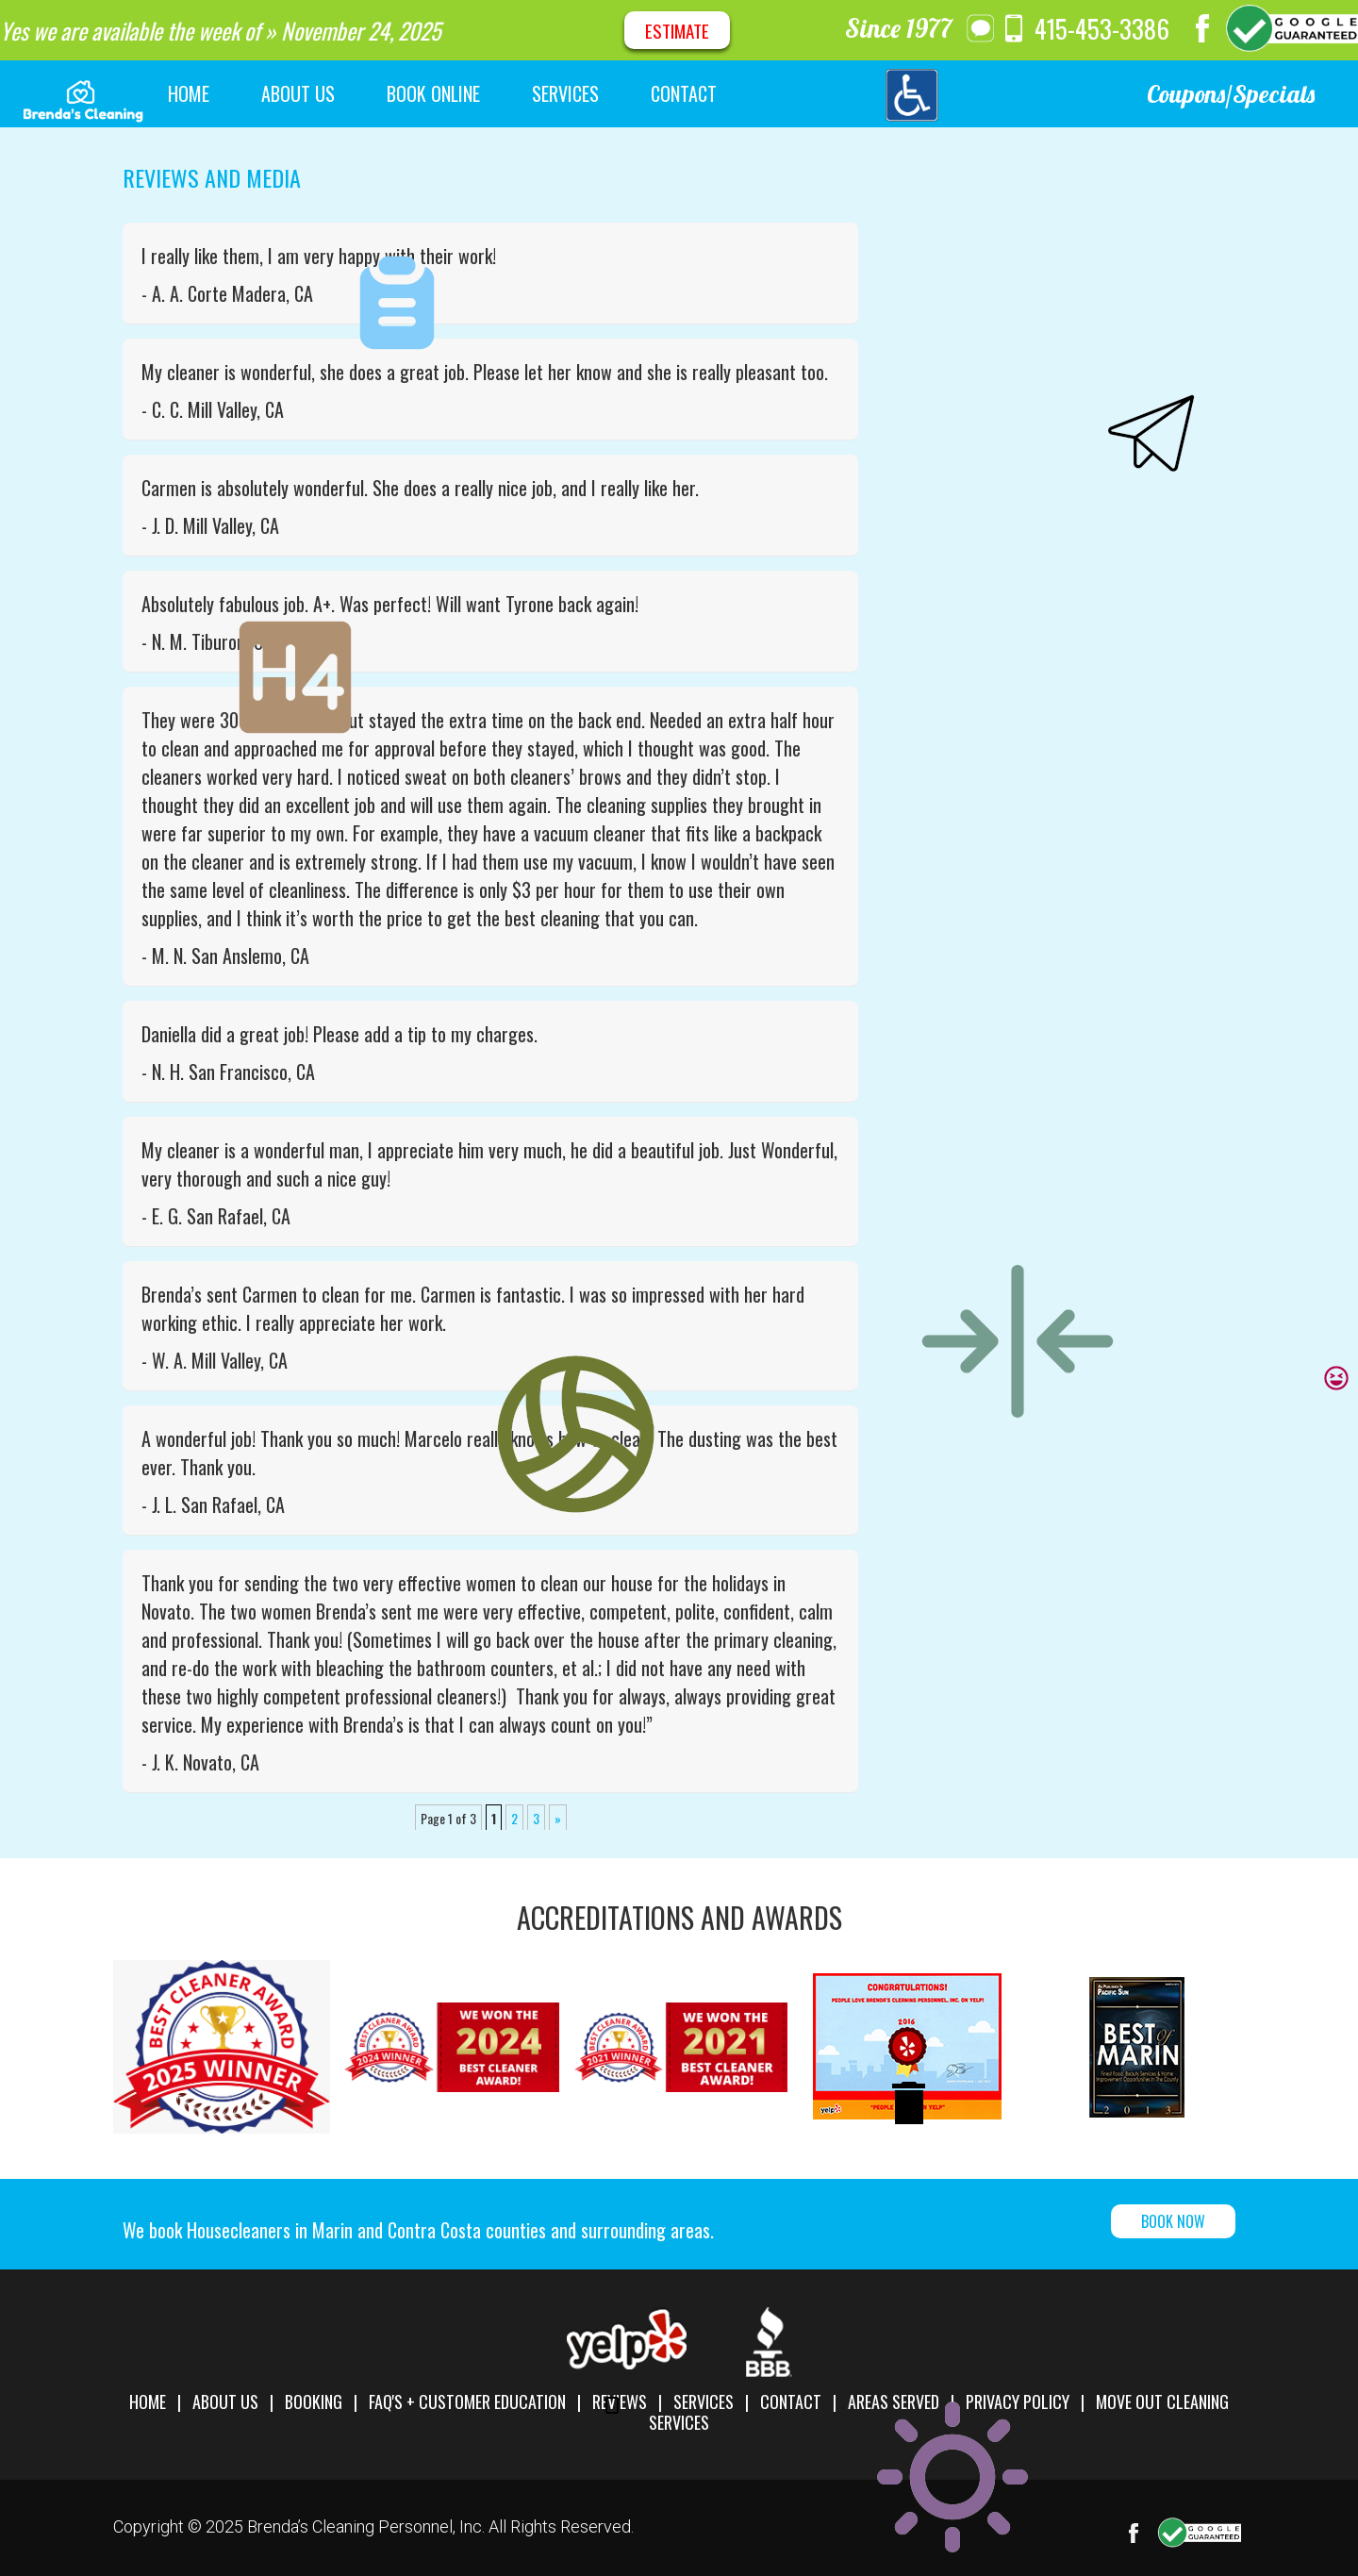 This screenshot has height=2576, width=1358. What do you see at coordinates (1018, 1341) in the screenshot?
I see `collapse or minimize horizontal content` at bounding box center [1018, 1341].